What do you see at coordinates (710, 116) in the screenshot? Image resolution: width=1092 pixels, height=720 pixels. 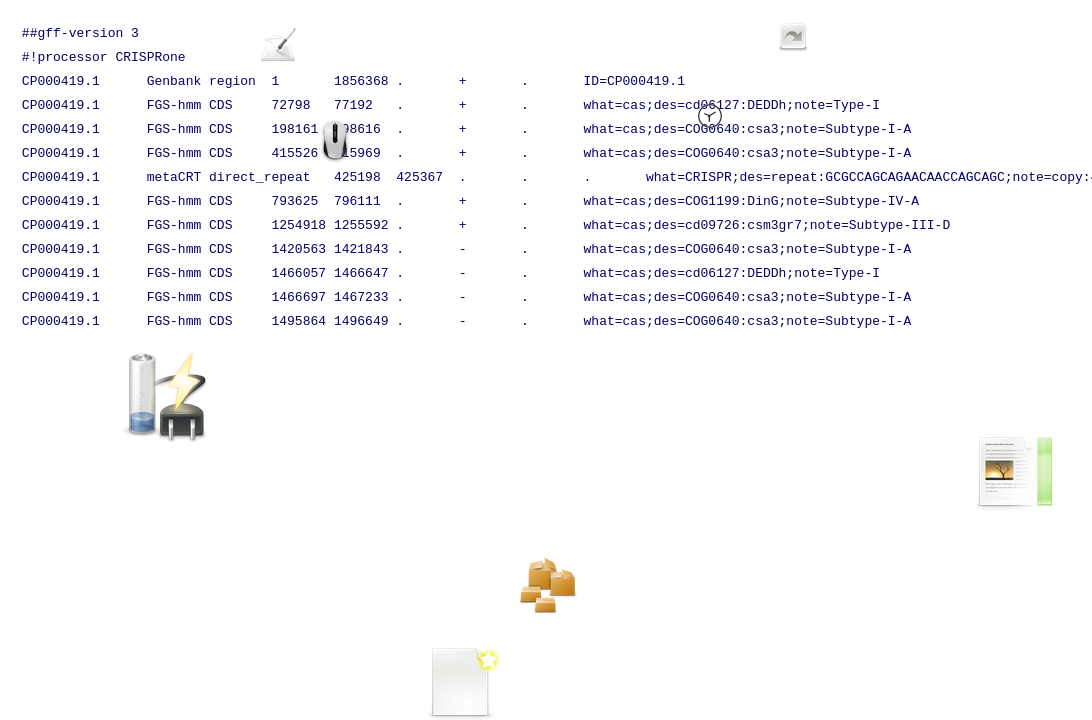 I see `open the clock app` at bounding box center [710, 116].